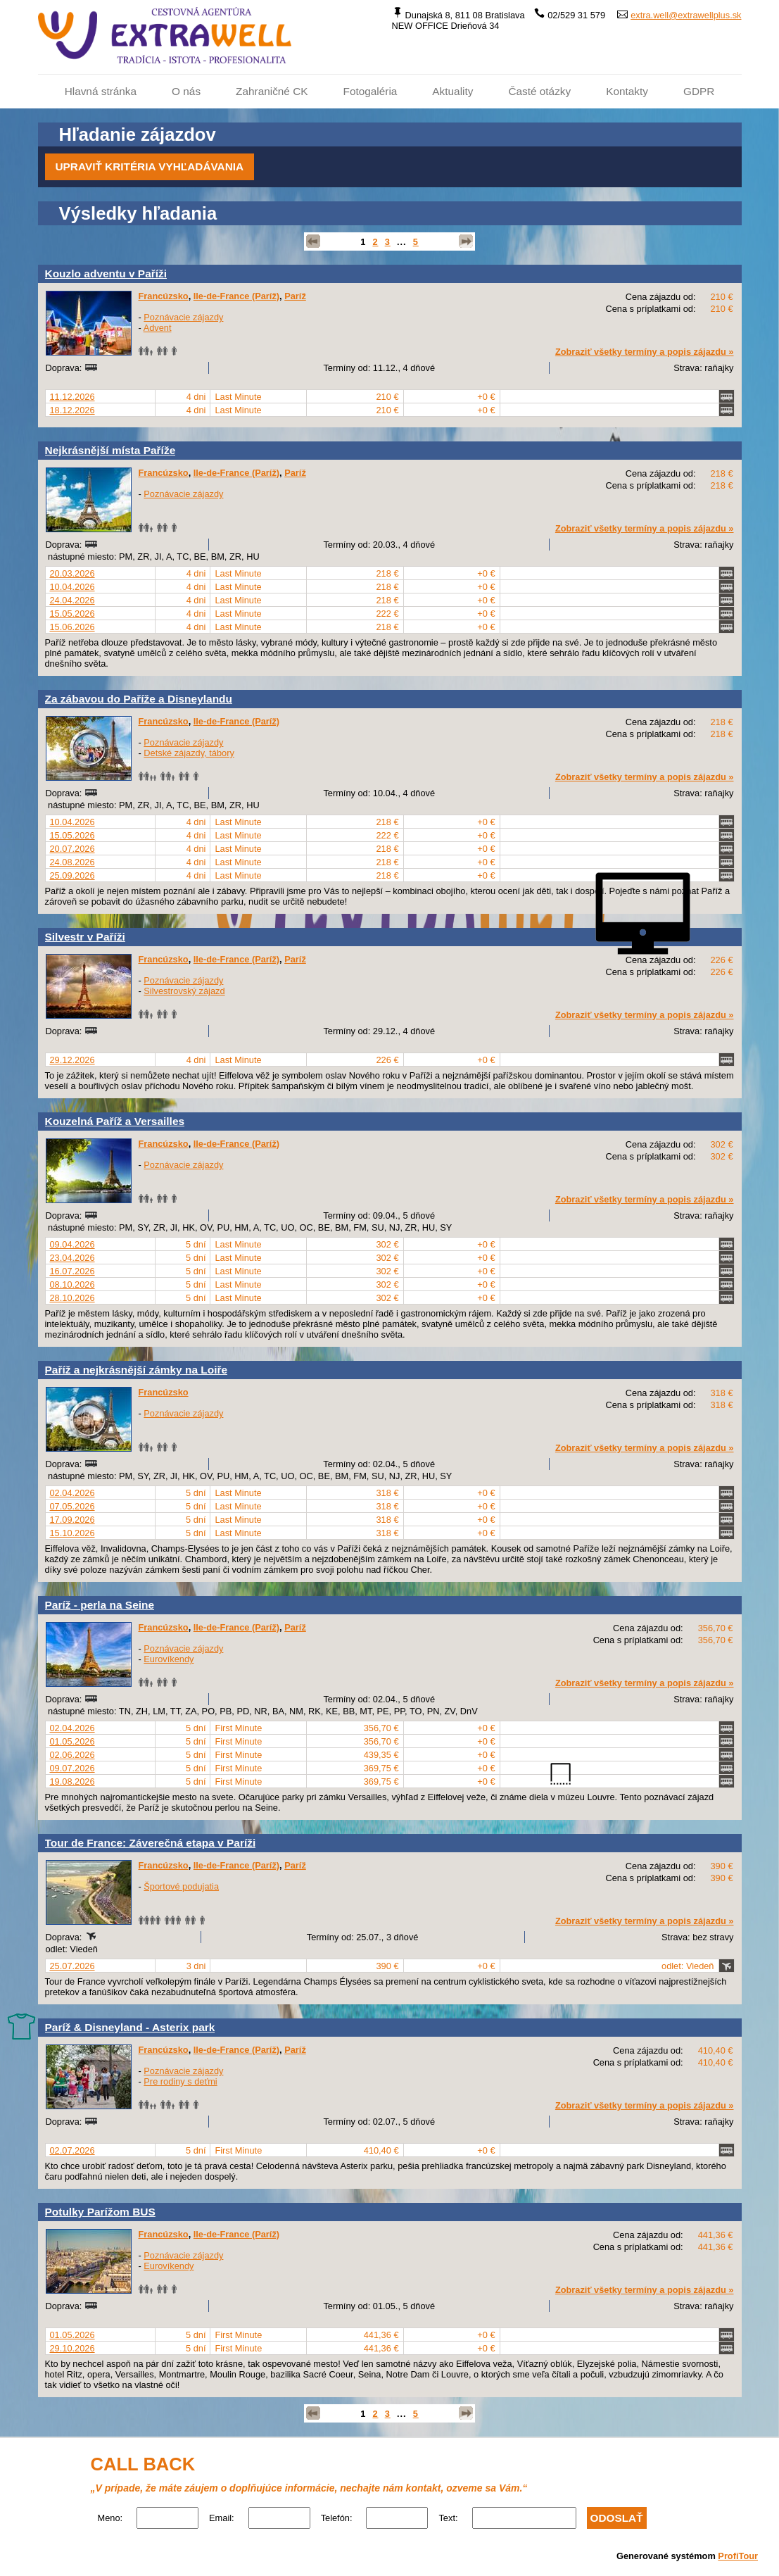  Describe the element at coordinates (559, 1773) in the screenshot. I see `insert a code snippet` at that location.